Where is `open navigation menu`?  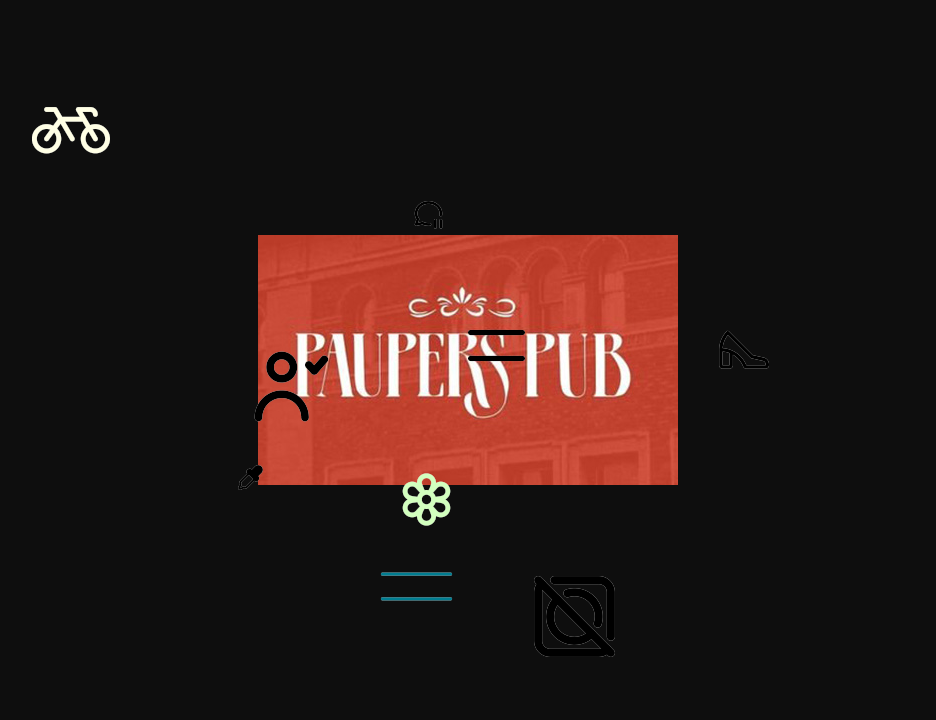
open navigation menu is located at coordinates (496, 345).